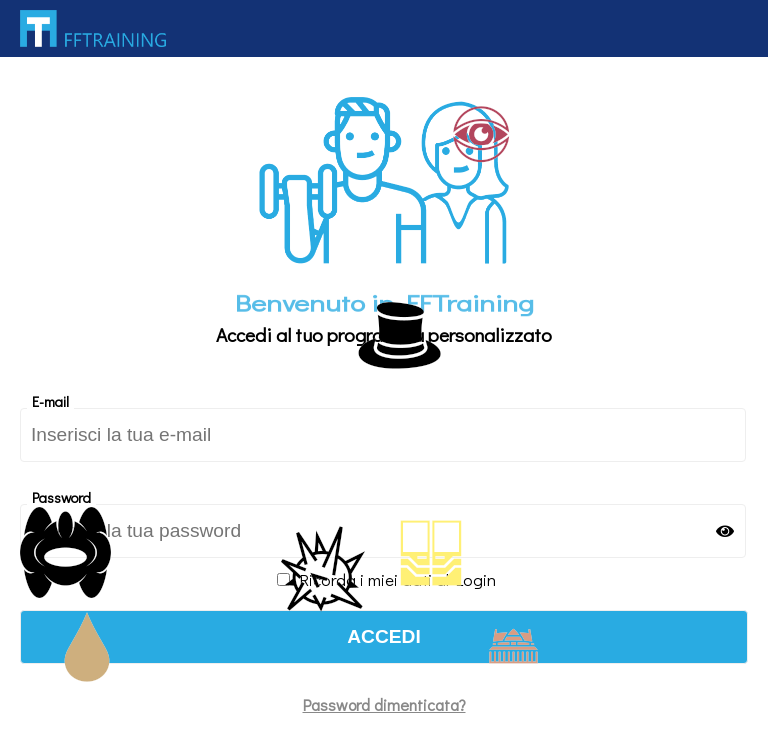 This screenshot has height=735, width=768. I want to click on sea urchin creature in a game inventory, so click(323, 569).